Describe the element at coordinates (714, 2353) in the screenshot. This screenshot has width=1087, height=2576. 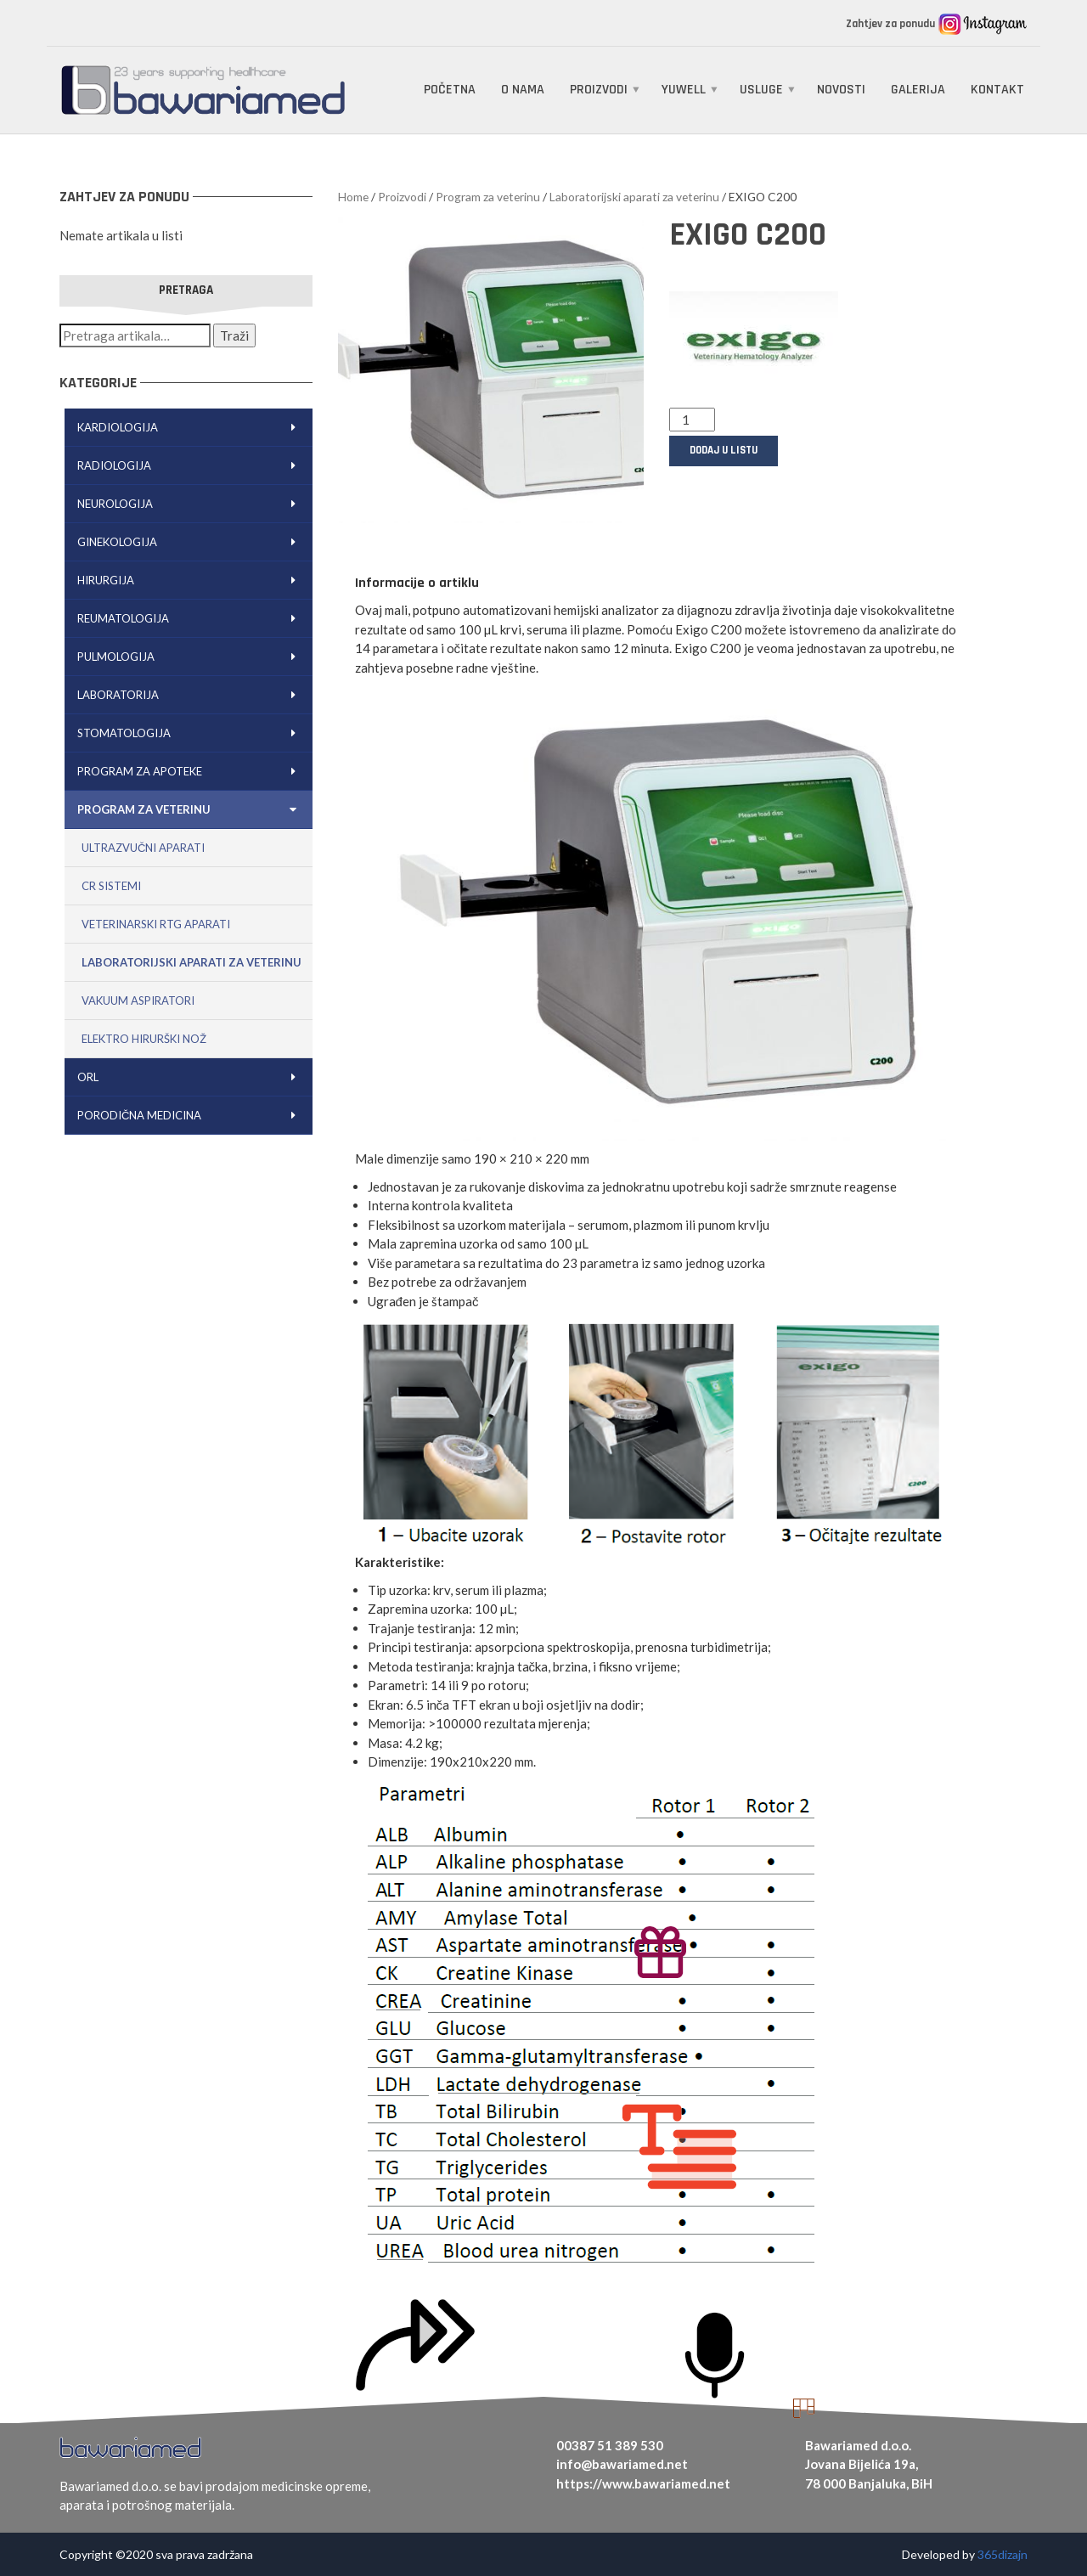
I see `tap to use voice input` at that location.